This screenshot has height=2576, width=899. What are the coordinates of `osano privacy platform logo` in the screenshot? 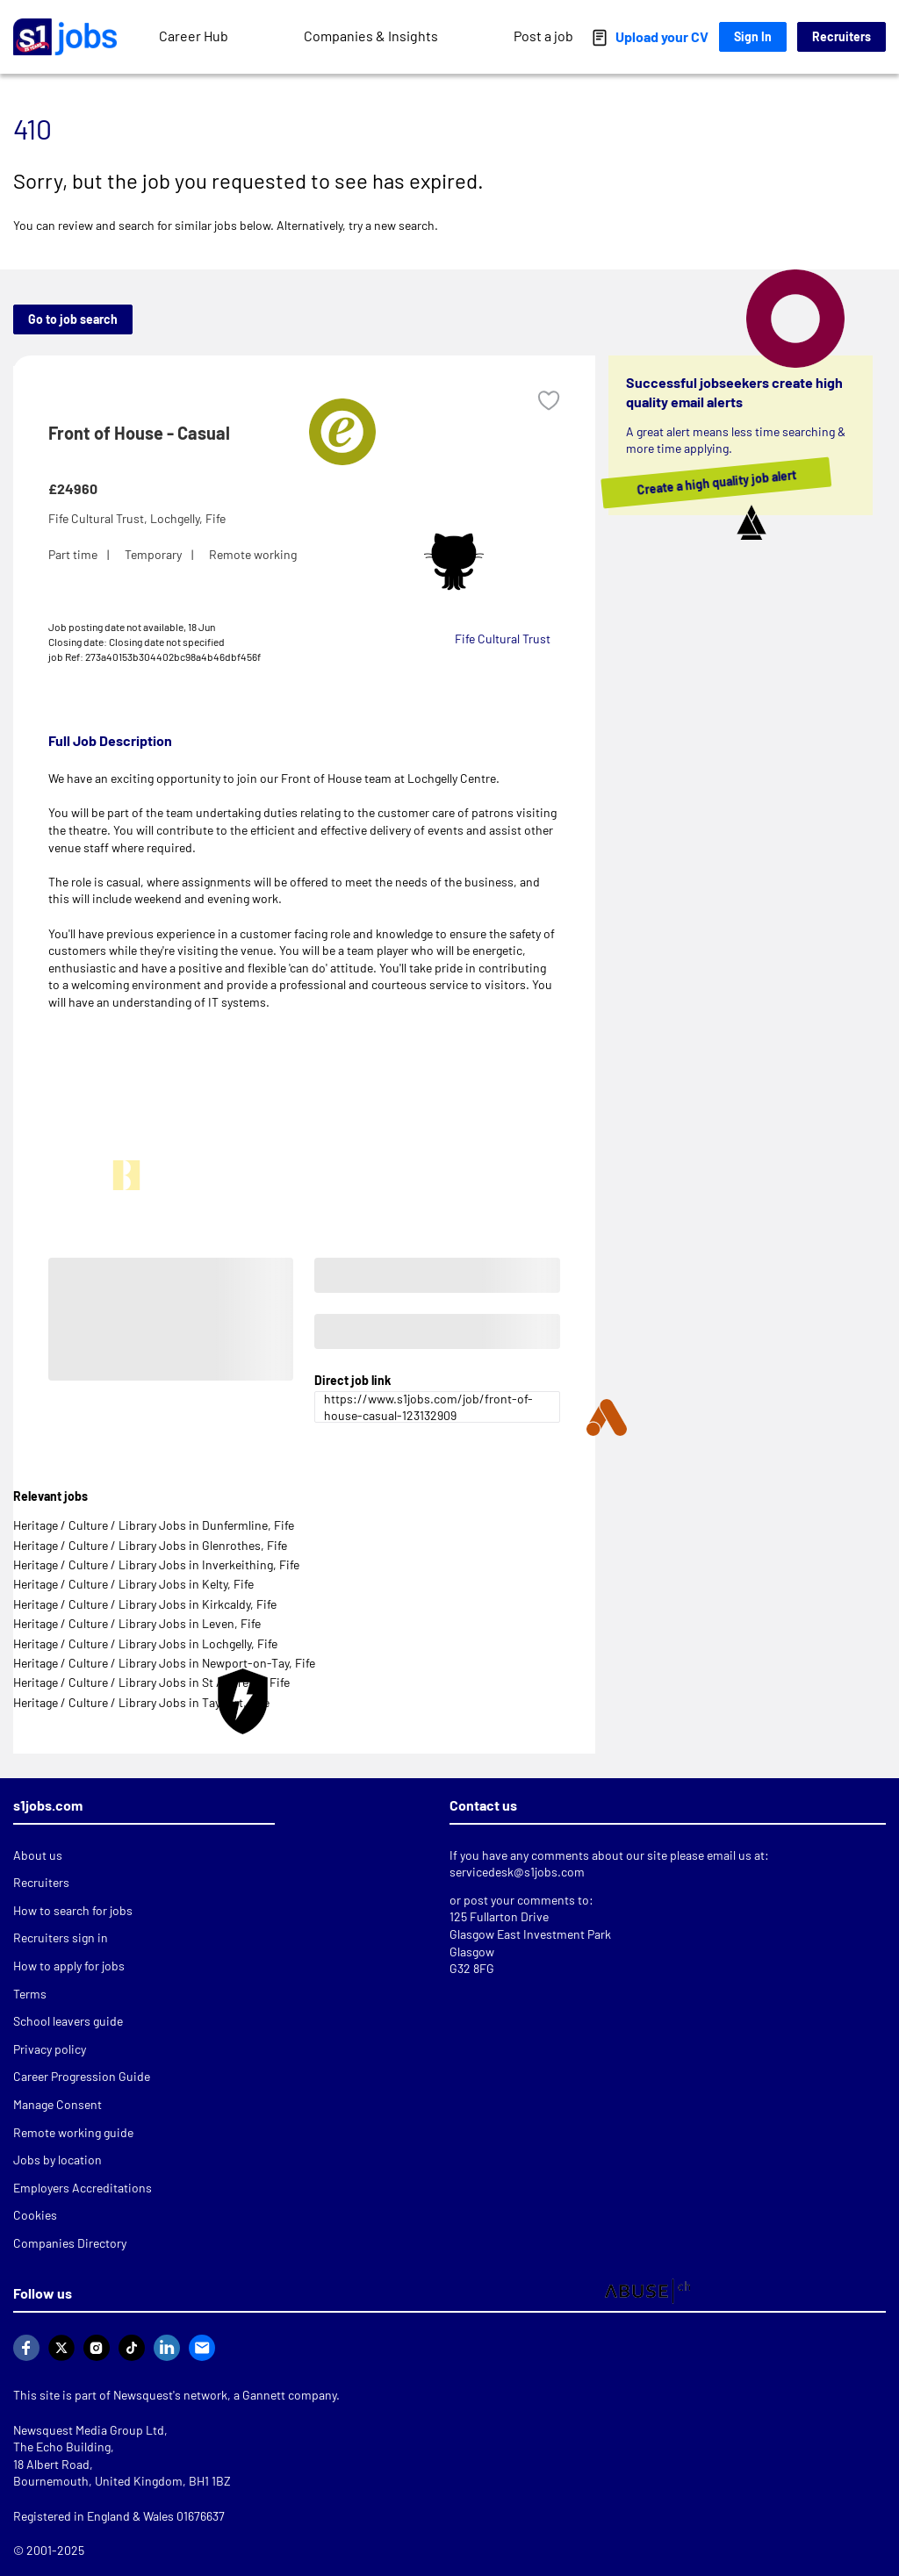 It's located at (795, 319).